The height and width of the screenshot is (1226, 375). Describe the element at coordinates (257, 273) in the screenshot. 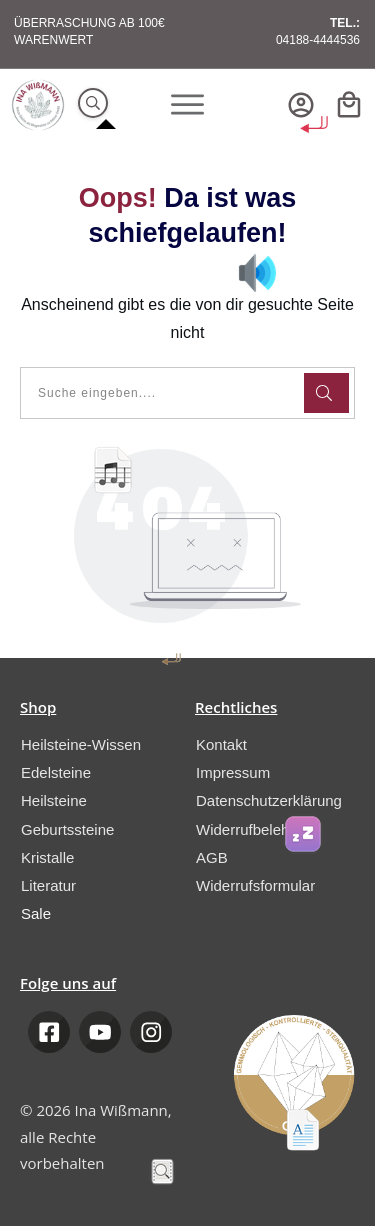

I see `open volume mixer application` at that location.